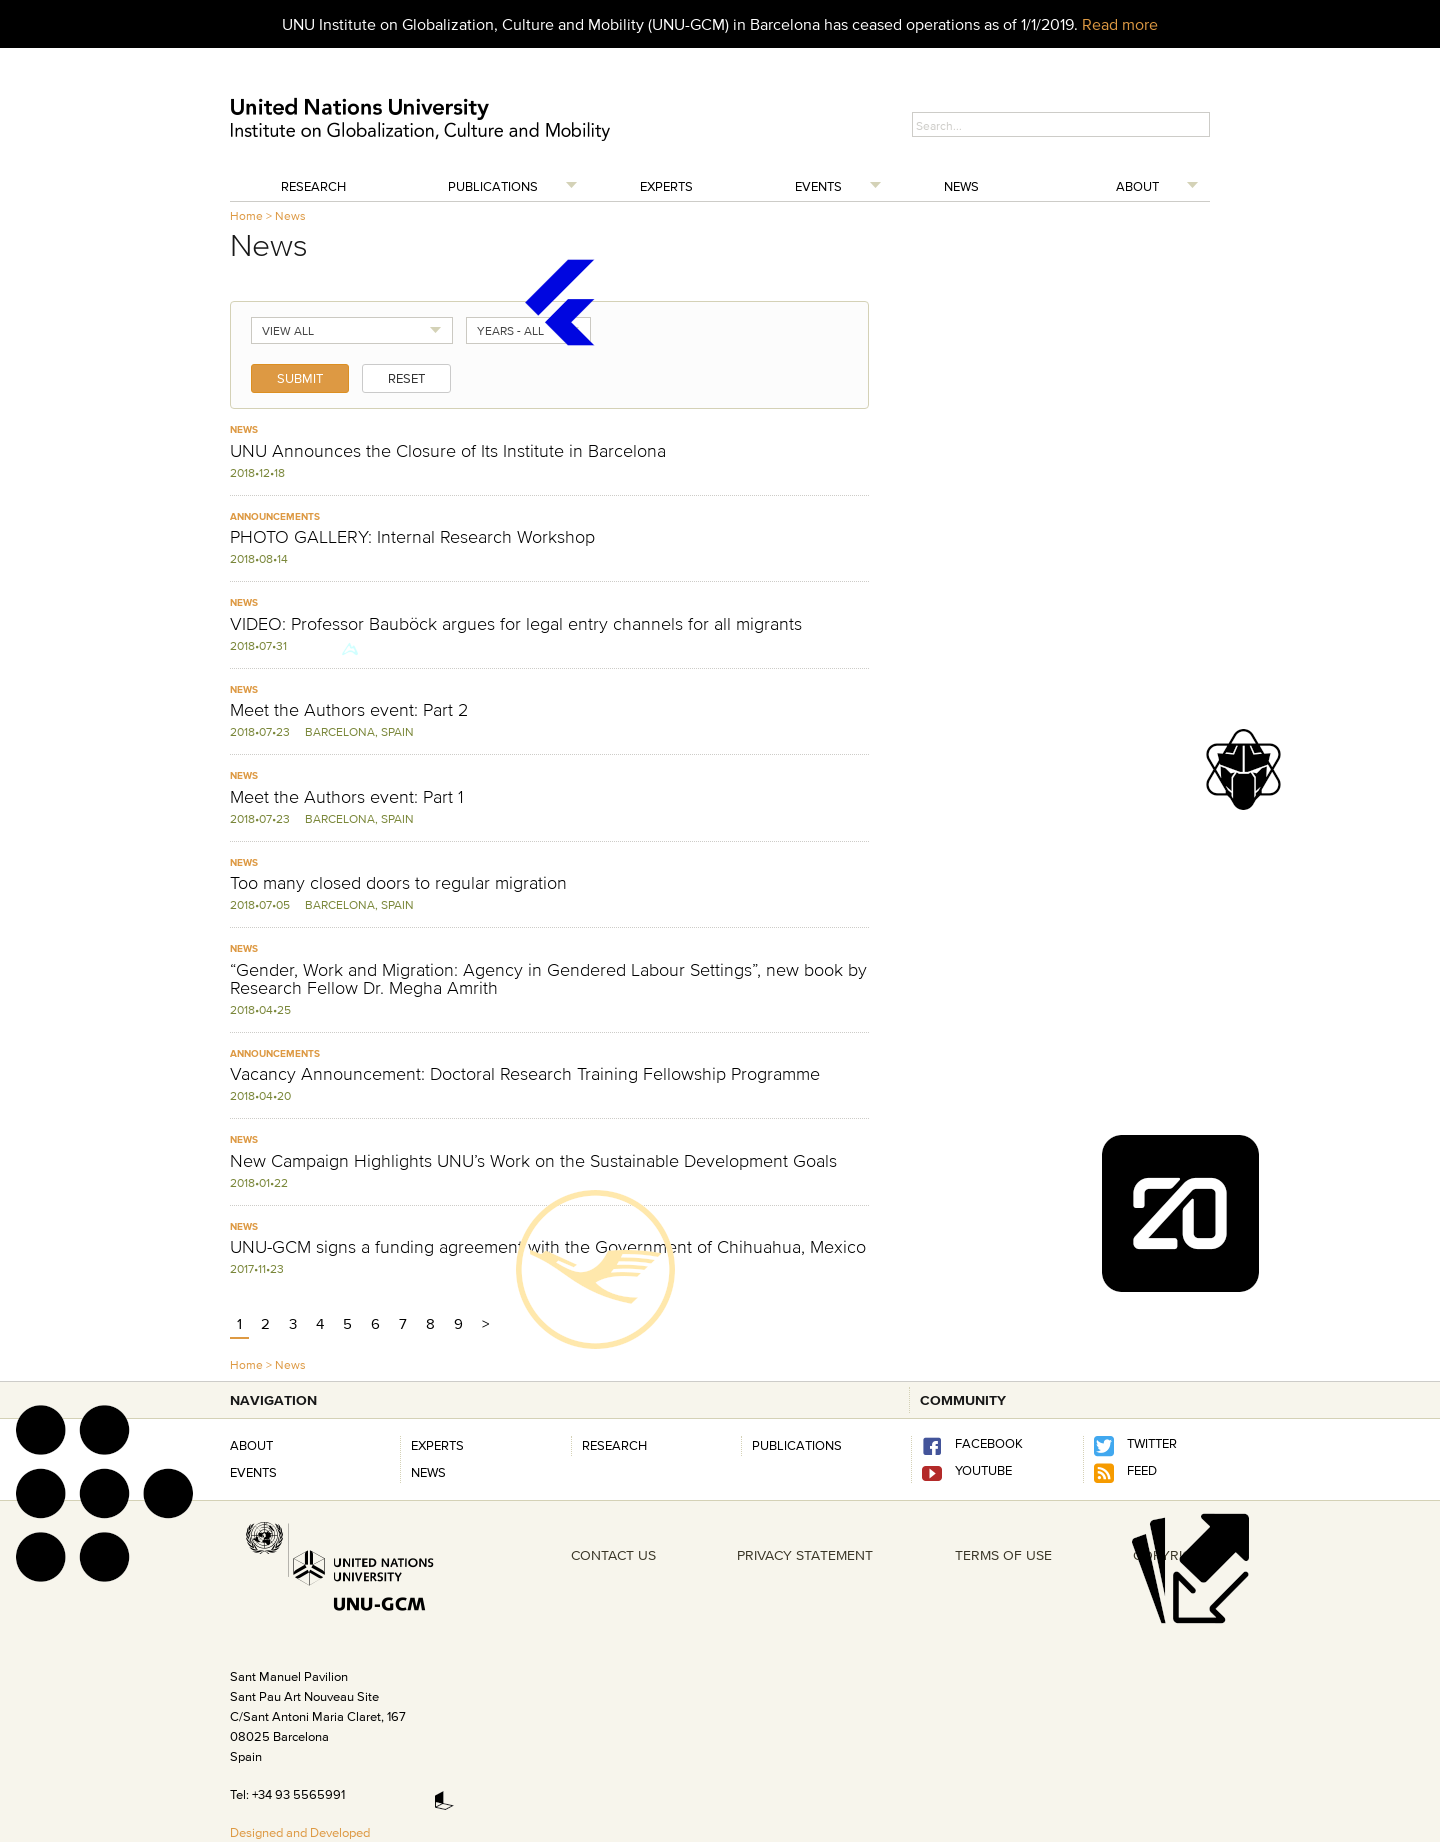 Image resolution: width=1440 pixels, height=1842 pixels. What do you see at coordinates (1190, 1568) in the screenshot?
I see `visit cardmarket trading card marketplace` at bounding box center [1190, 1568].